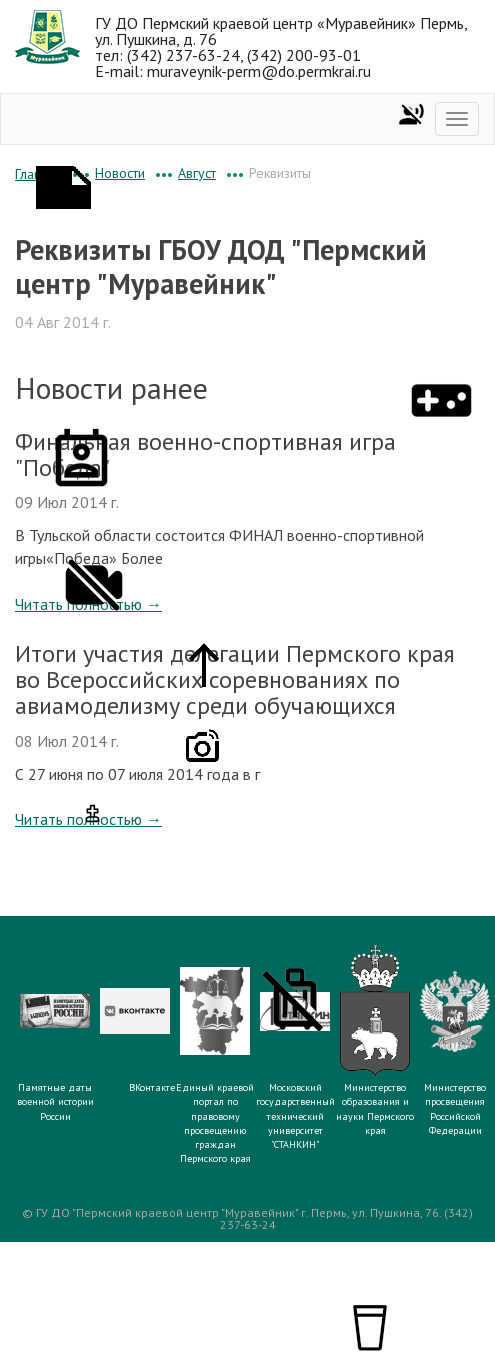  What do you see at coordinates (441, 400) in the screenshot?
I see `access games or gaming features` at bounding box center [441, 400].